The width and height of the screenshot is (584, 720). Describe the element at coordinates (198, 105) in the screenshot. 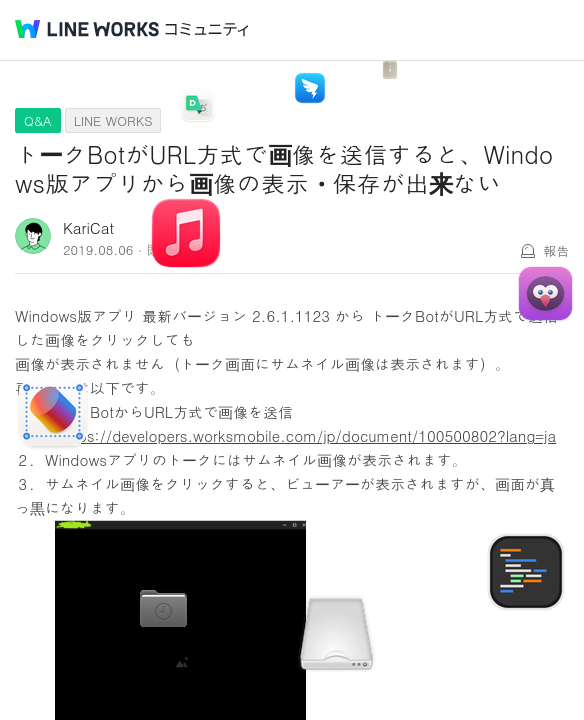

I see `open dialect translation app` at that location.